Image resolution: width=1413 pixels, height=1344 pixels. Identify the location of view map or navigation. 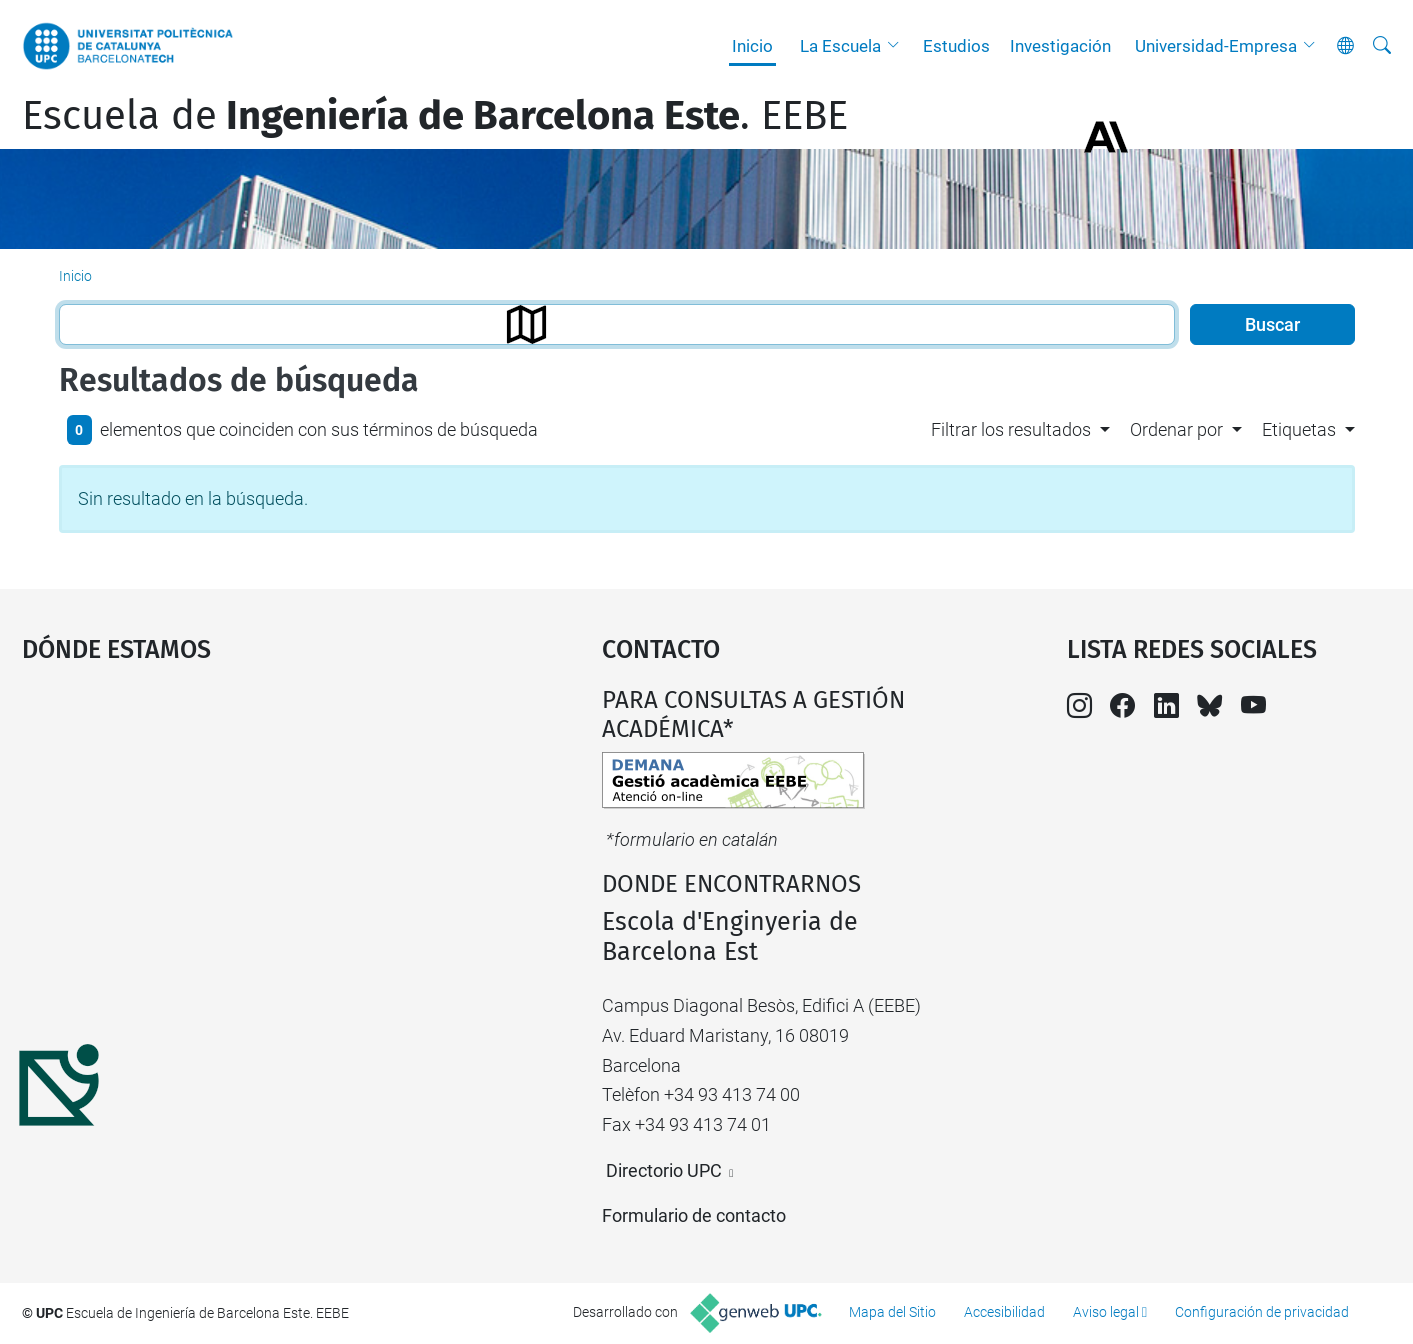
(526, 324).